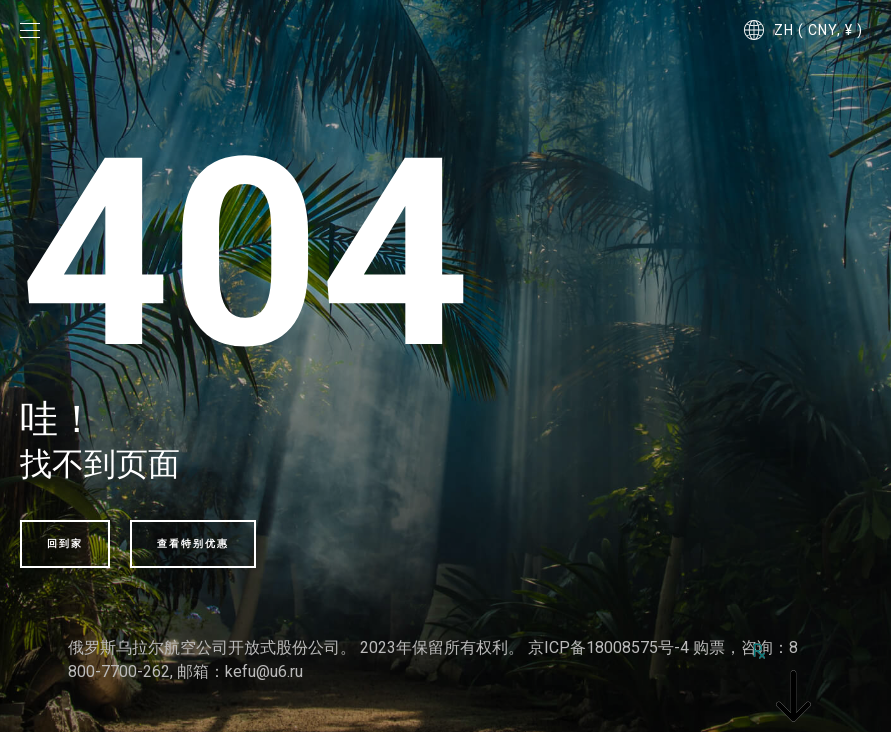 Image resolution: width=891 pixels, height=732 pixels. What do you see at coordinates (793, 696) in the screenshot?
I see `navigate or scroll downward` at bounding box center [793, 696].